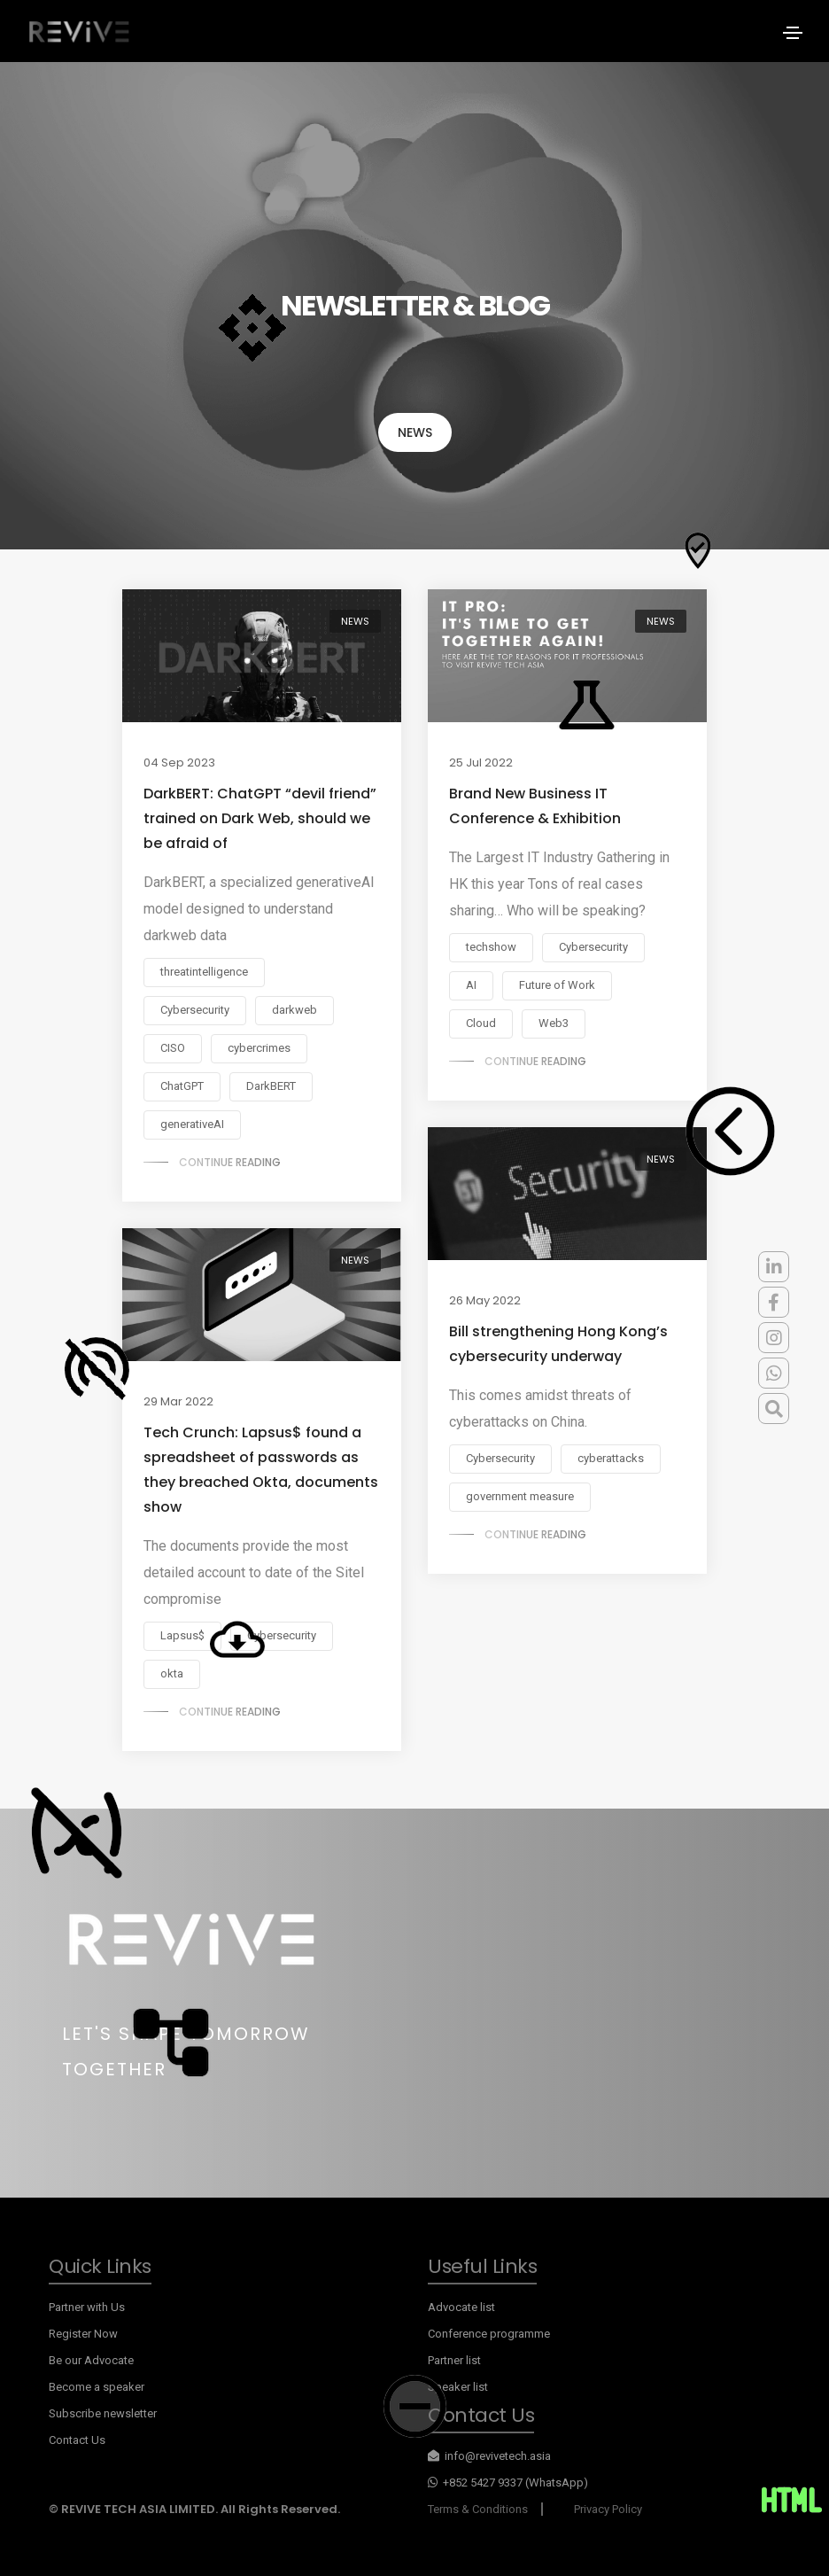 The width and height of the screenshot is (829, 2576). What do you see at coordinates (252, 328) in the screenshot?
I see `access API settings or configuration` at bounding box center [252, 328].